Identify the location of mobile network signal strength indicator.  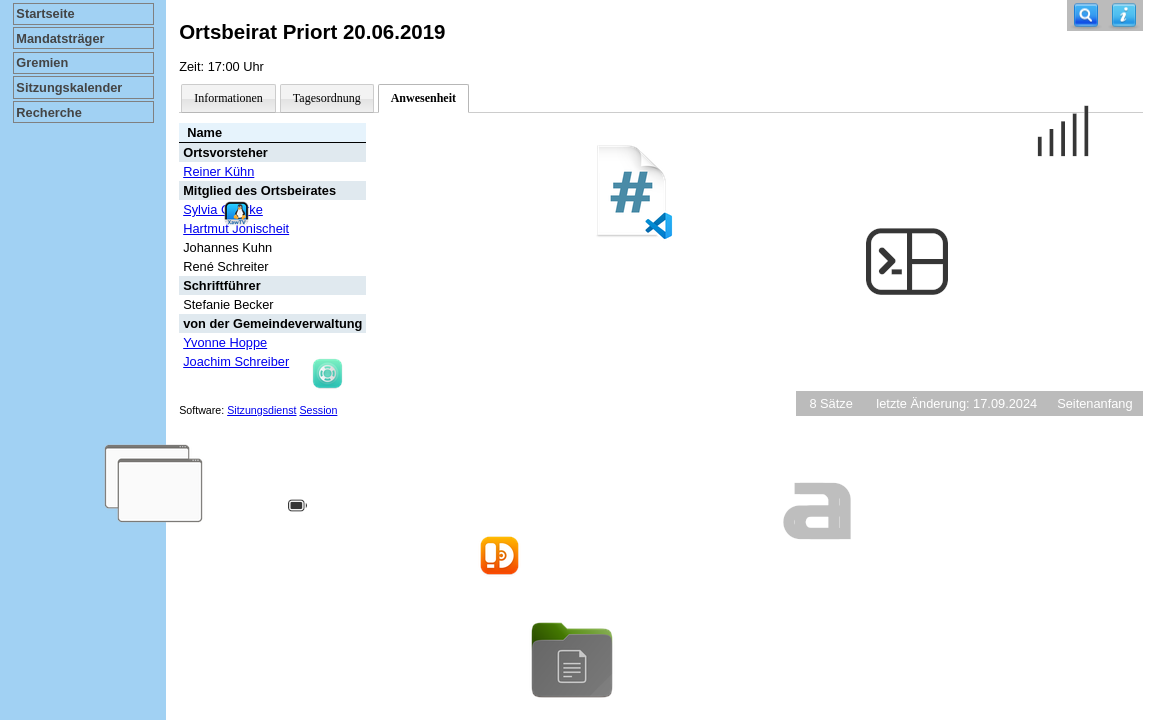
(1065, 129).